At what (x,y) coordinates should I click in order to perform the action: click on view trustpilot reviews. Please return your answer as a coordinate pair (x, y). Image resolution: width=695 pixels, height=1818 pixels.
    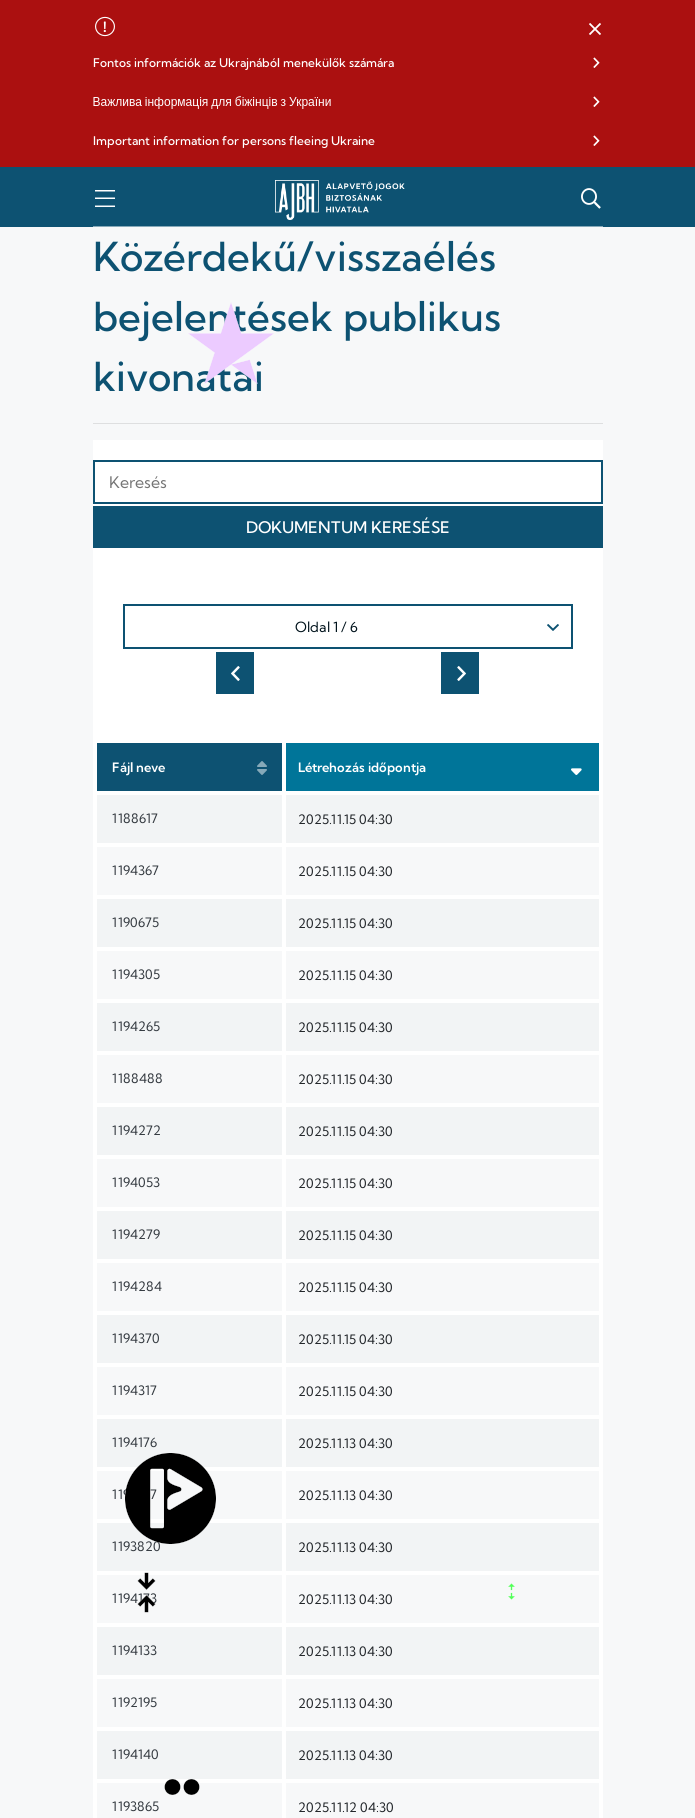
    Looking at the image, I should click on (231, 343).